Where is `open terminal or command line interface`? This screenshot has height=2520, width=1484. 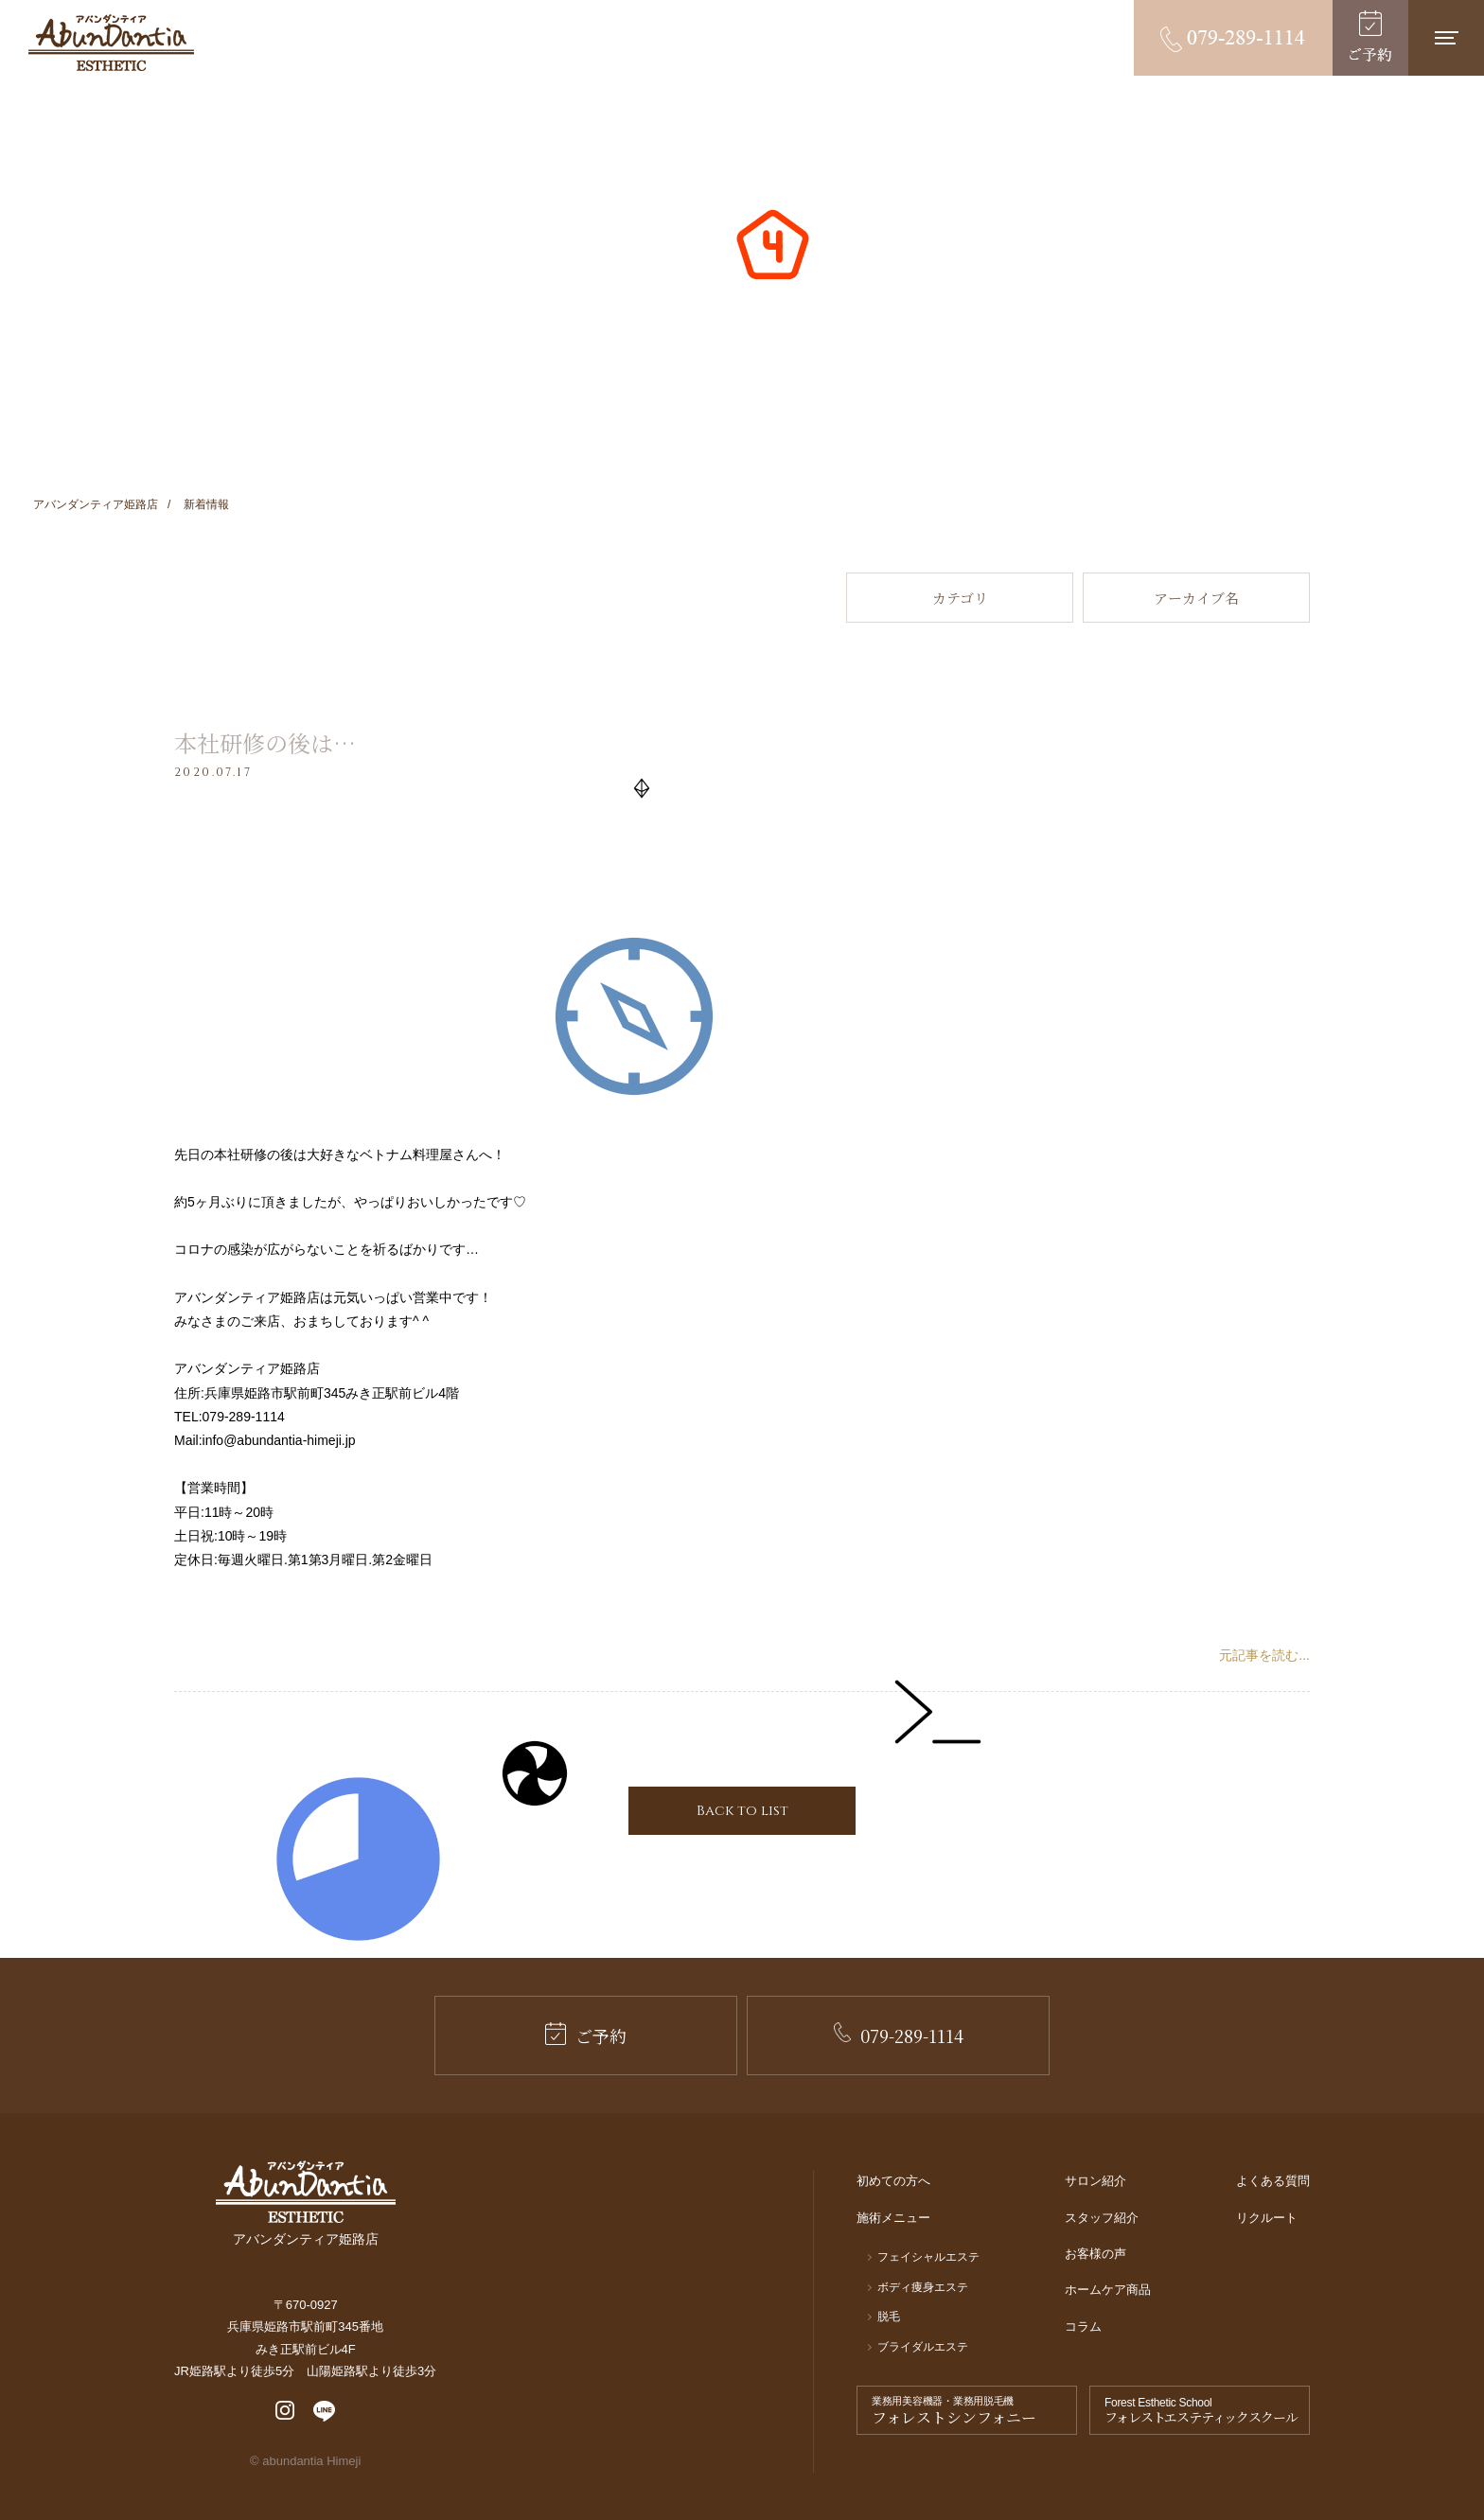 open terminal or command line interface is located at coordinates (938, 1712).